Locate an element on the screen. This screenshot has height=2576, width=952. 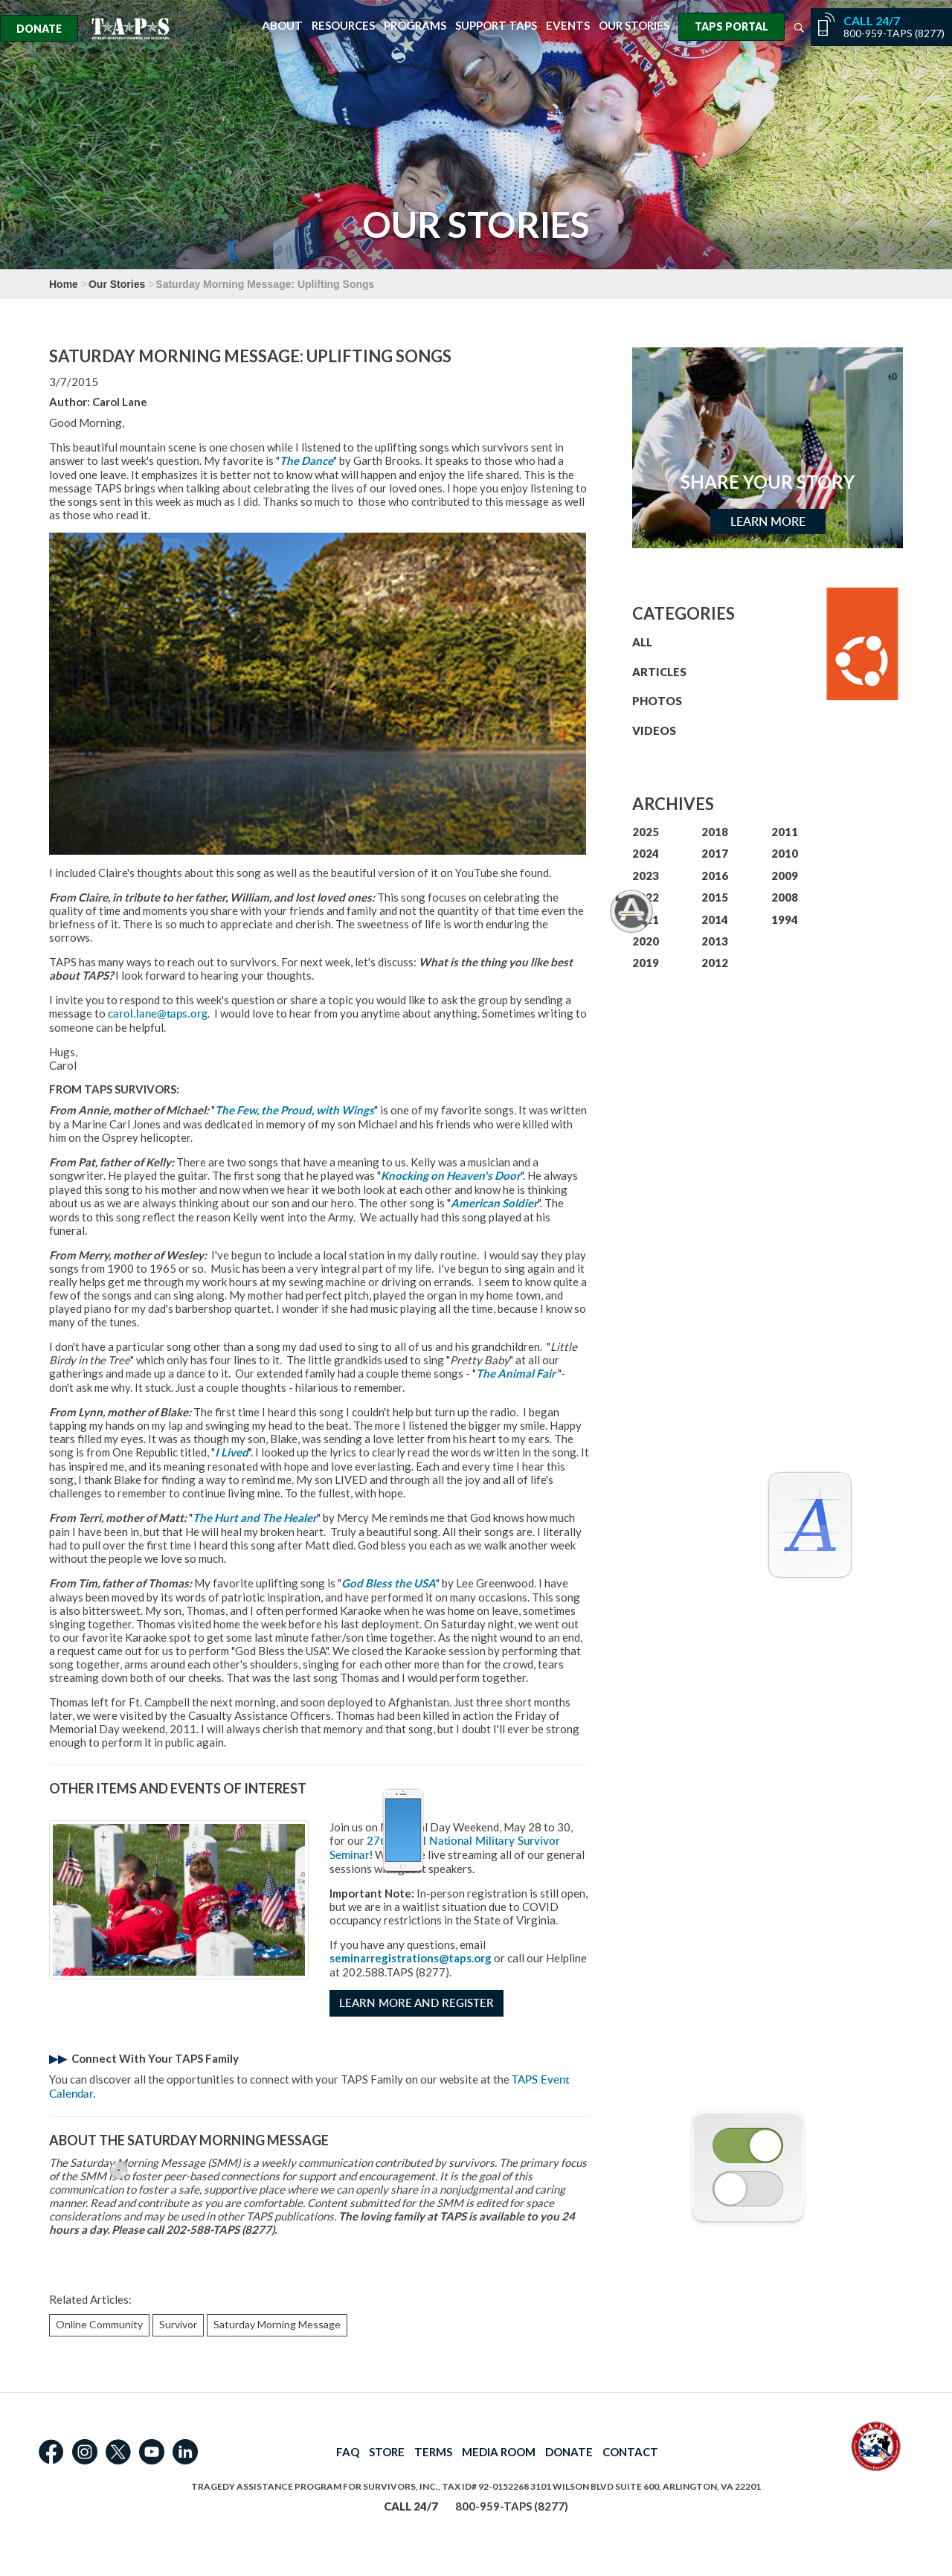
iPhone 7 Plus device icon is located at coordinates (403, 1831).